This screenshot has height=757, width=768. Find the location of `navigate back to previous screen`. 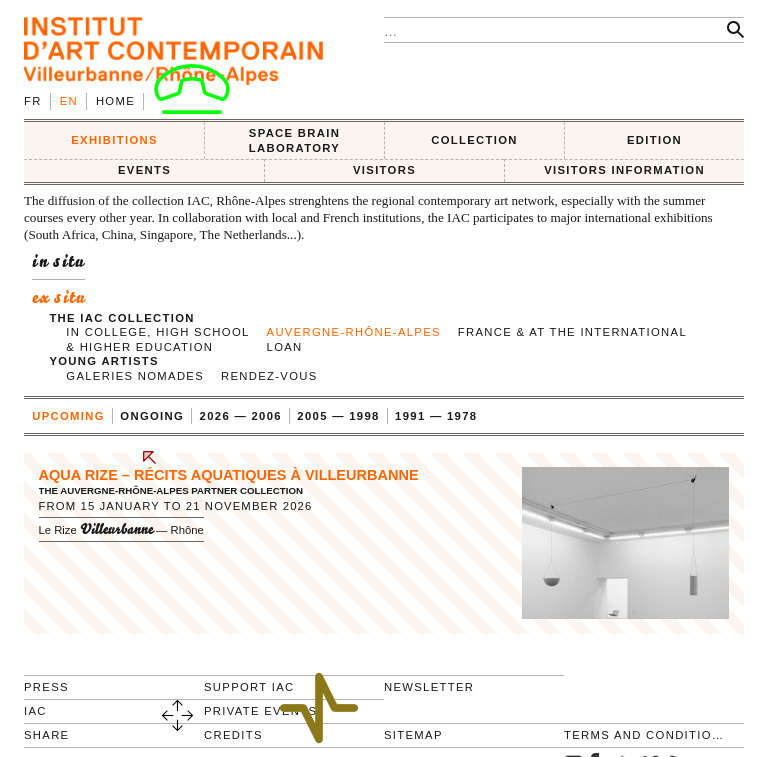

navigate back to previous screen is located at coordinates (149, 457).